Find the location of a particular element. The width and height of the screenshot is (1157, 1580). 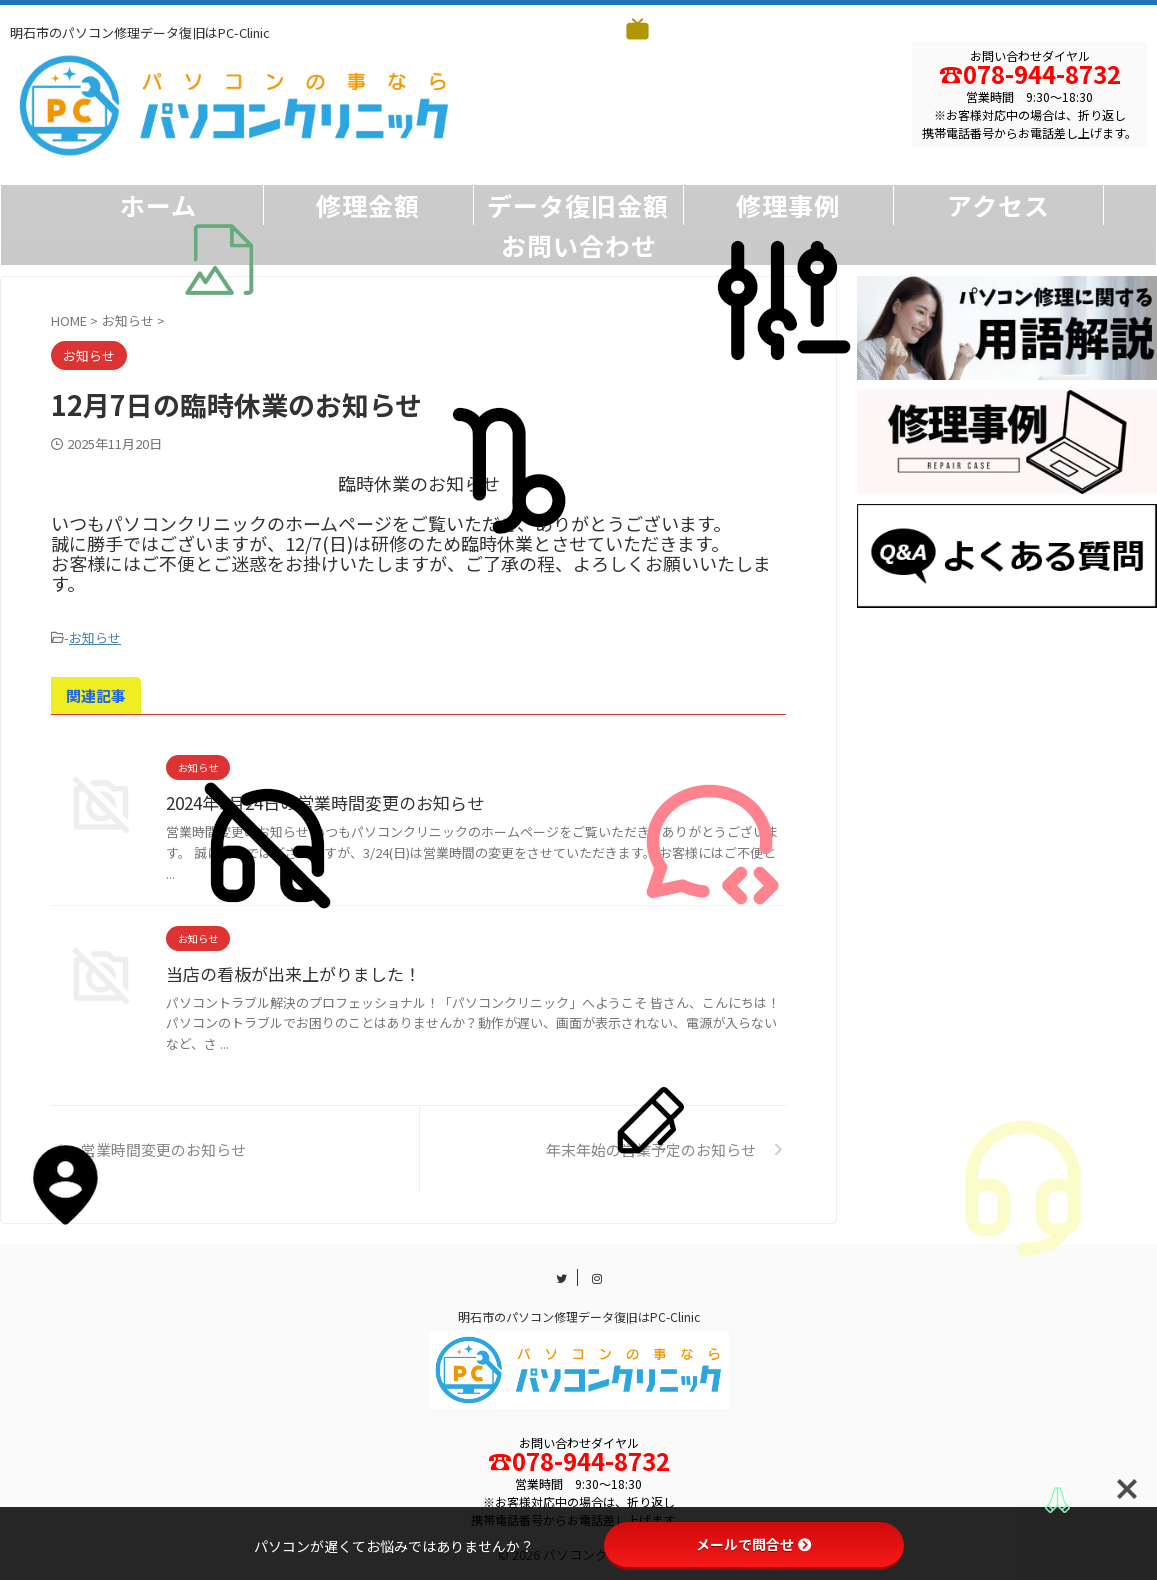

view code snippets in chat is located at coordinates (709, 841).